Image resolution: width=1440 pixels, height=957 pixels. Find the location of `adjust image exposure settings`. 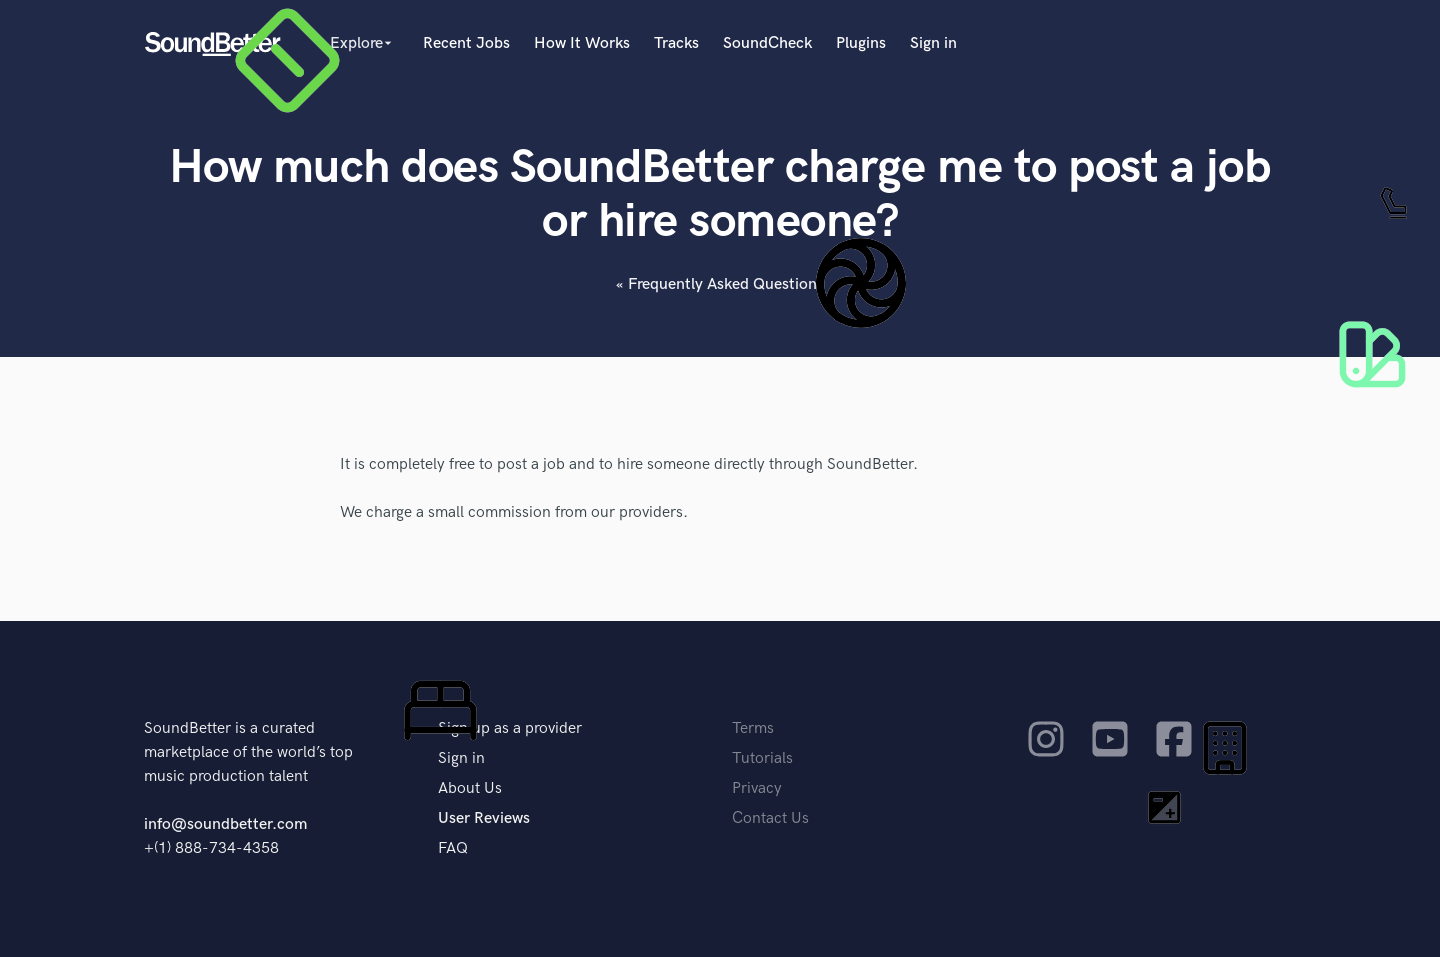

adjust image exposure settings is located at coordinates (1164, 807).